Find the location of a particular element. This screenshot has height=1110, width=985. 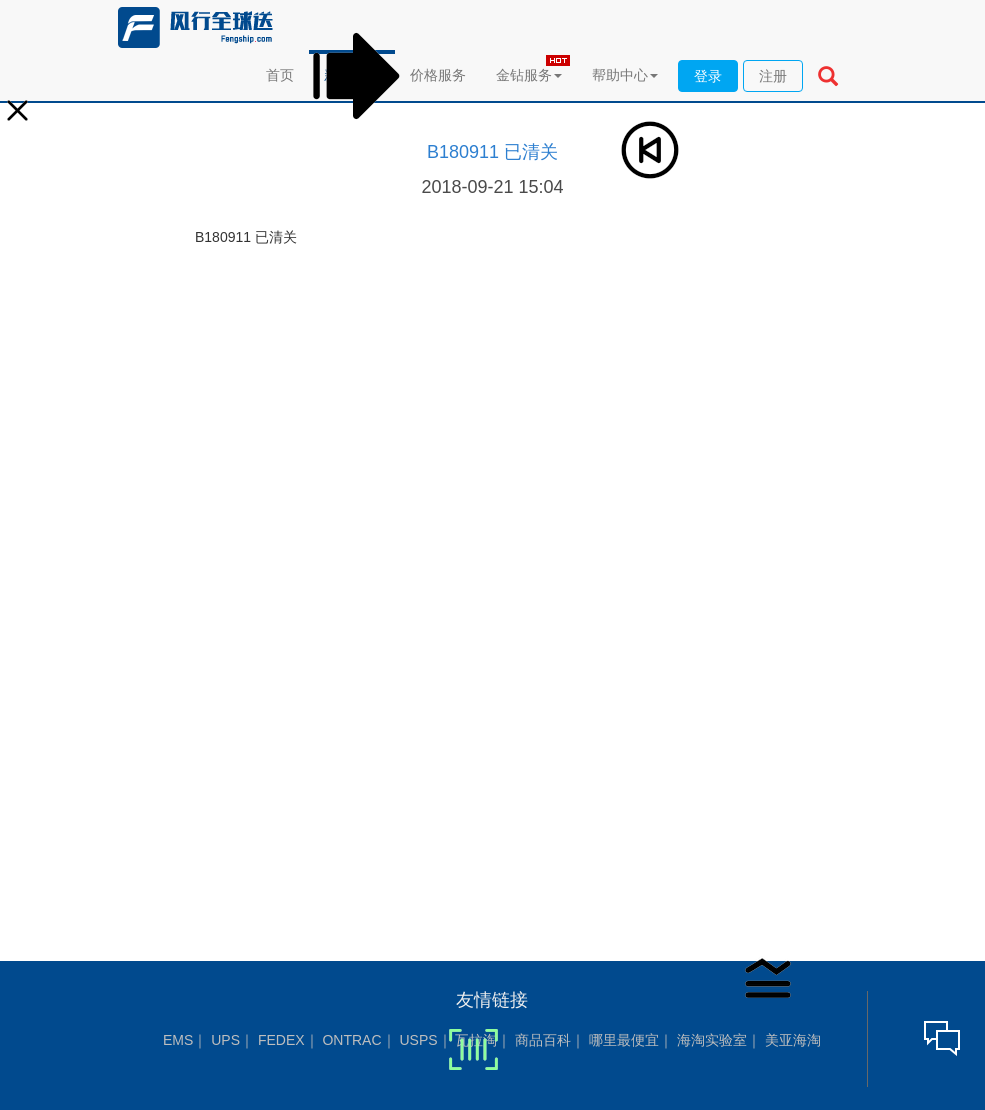

skip to previous track is located at coordinates (650, 150).